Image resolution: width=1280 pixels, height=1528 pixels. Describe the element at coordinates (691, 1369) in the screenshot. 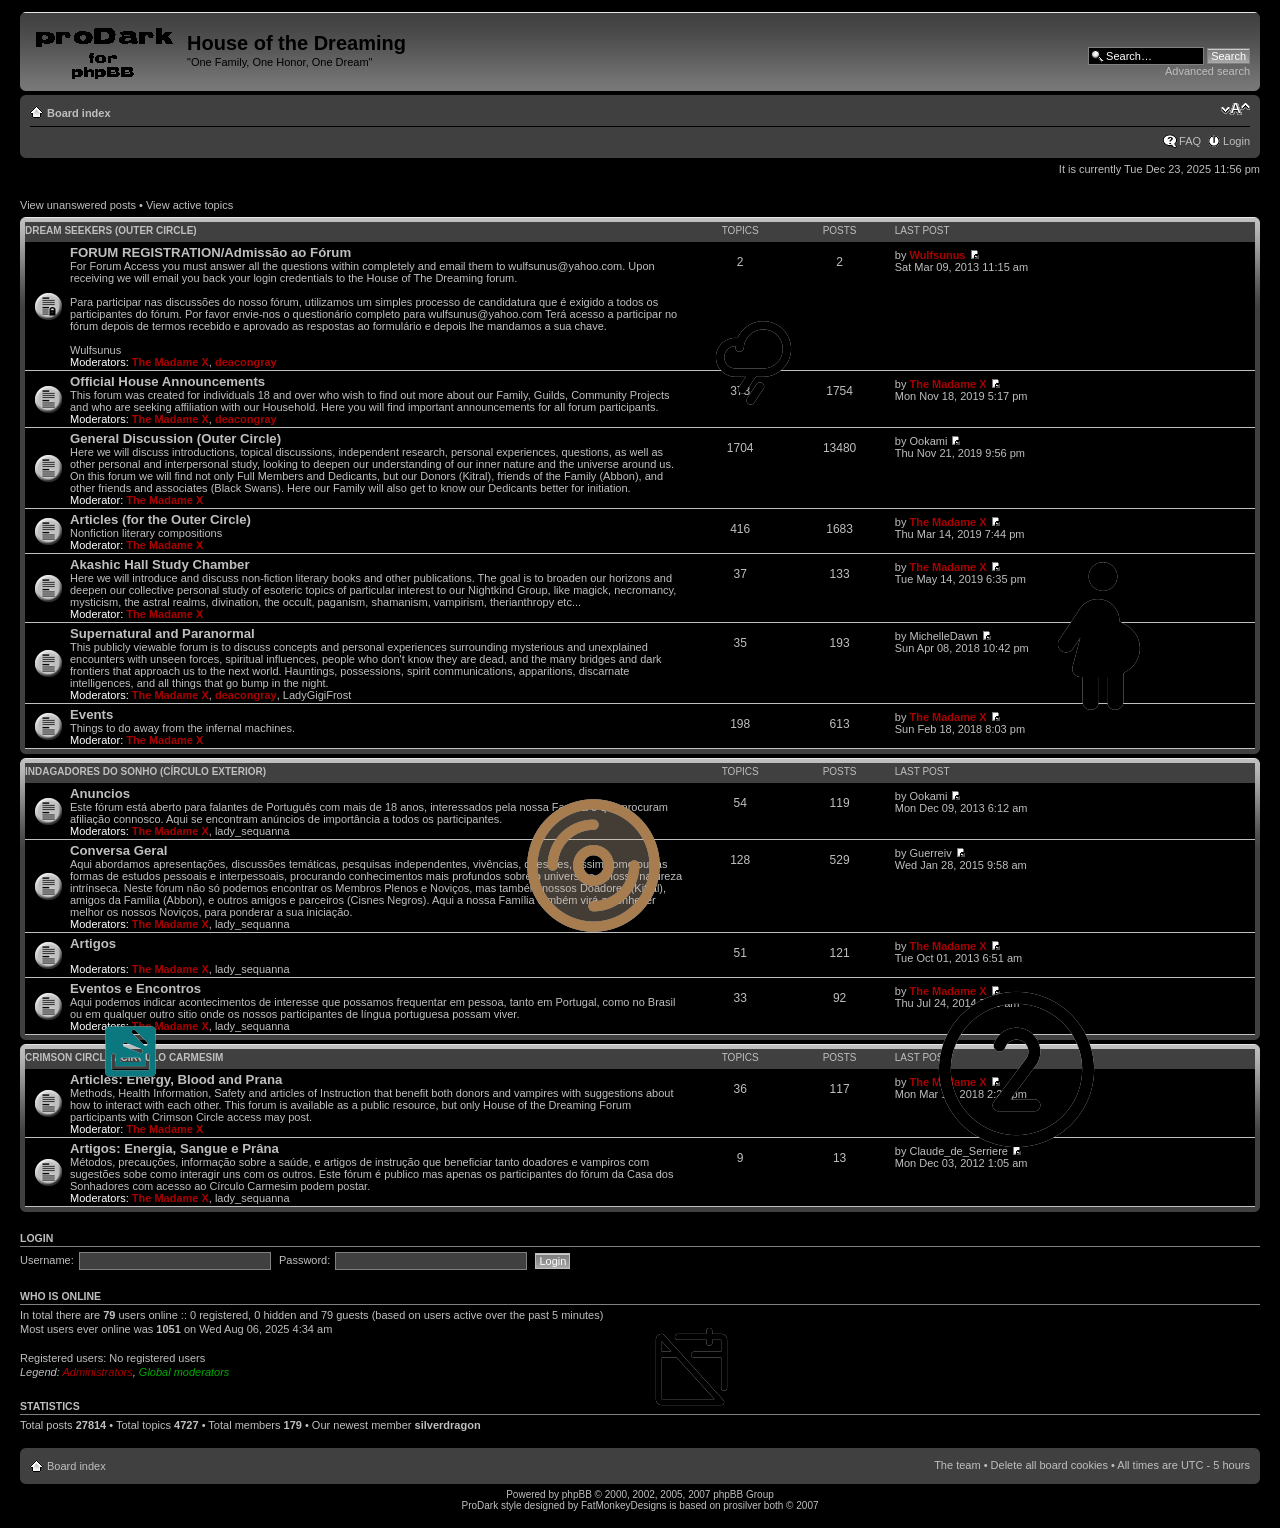

I see `calendar feature disabled or unavailable` at that location.